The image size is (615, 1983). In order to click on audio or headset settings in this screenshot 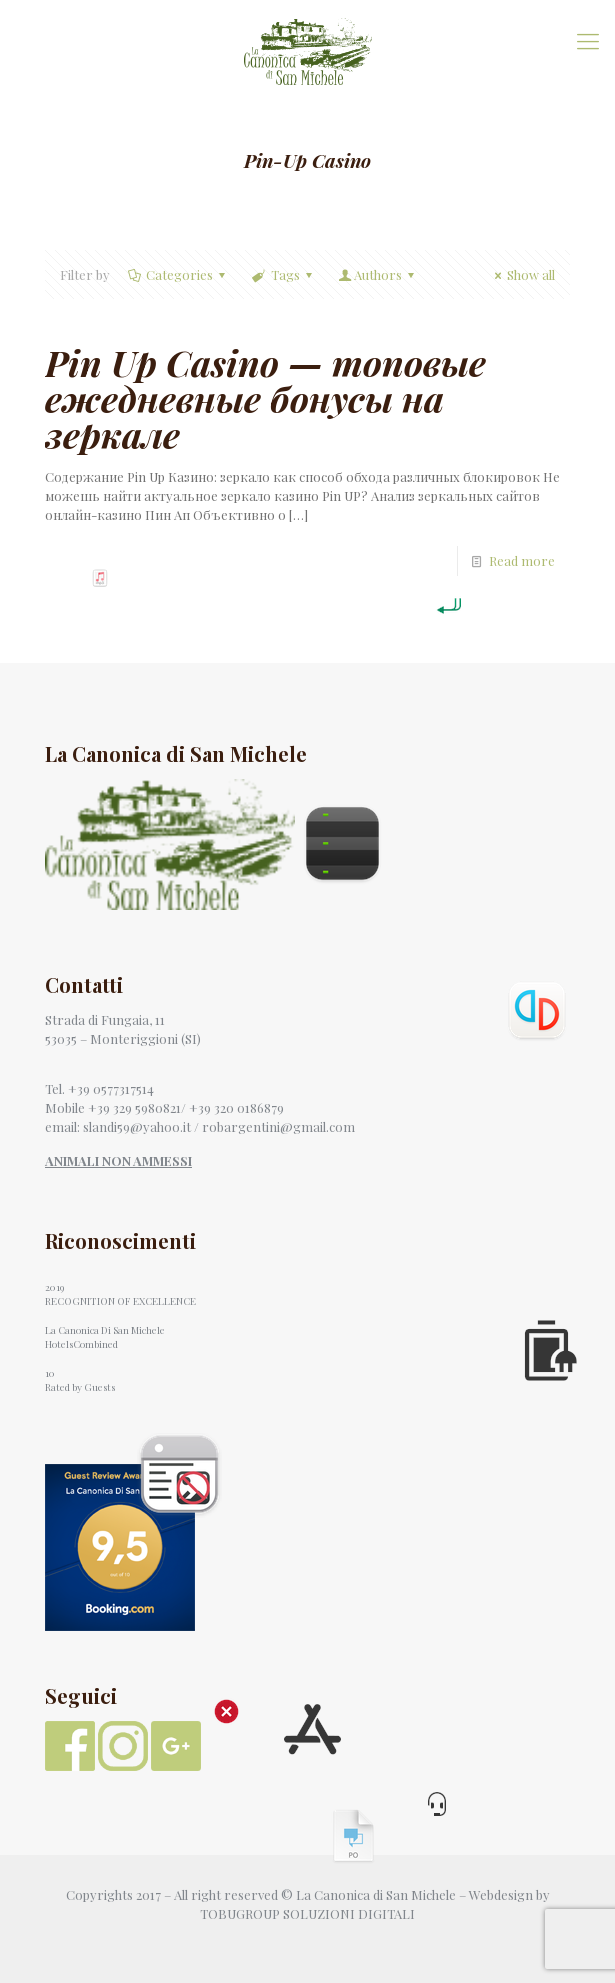, I will do `click(437, 1804)`.